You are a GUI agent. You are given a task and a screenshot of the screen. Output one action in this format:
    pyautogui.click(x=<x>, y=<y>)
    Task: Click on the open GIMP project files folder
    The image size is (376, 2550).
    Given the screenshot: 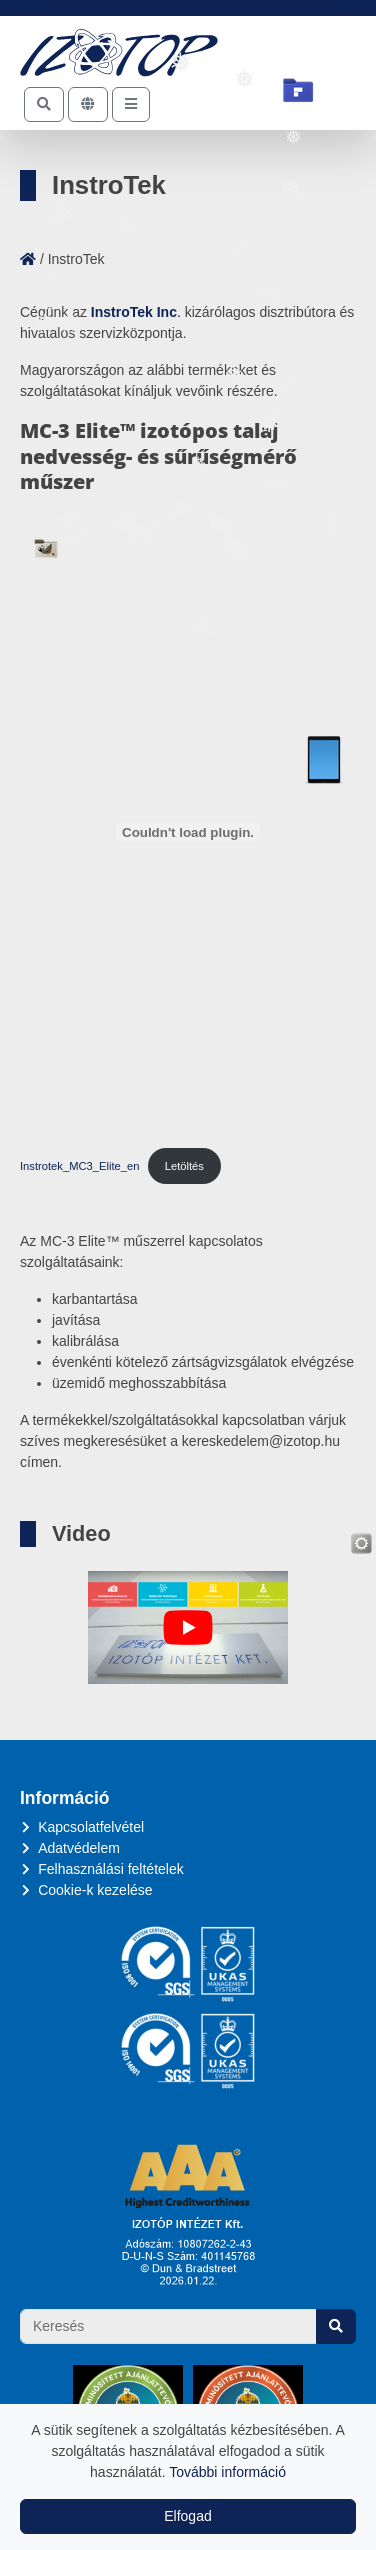 What is the action you would take?
    pyautogui.click(x=46, y=549)
    